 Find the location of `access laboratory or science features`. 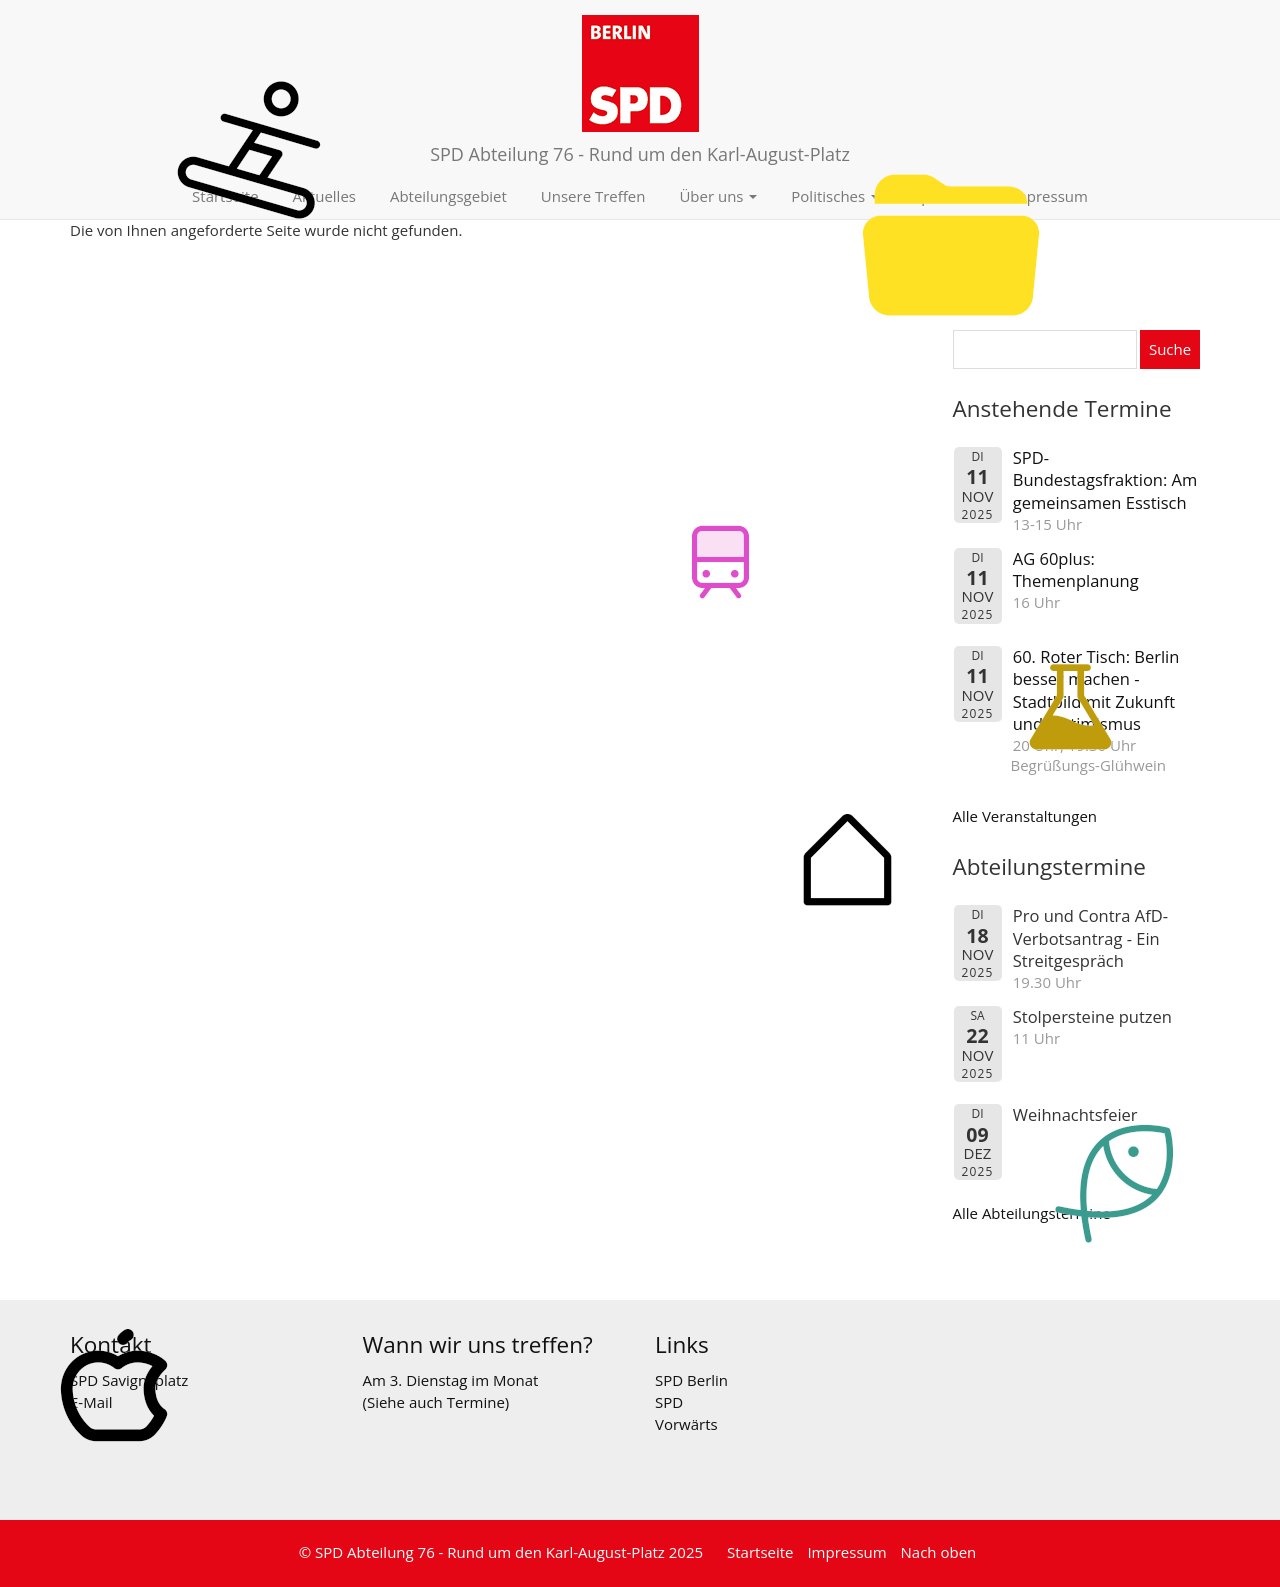

access laboratory or science features is located at coordinates (1070, 708).